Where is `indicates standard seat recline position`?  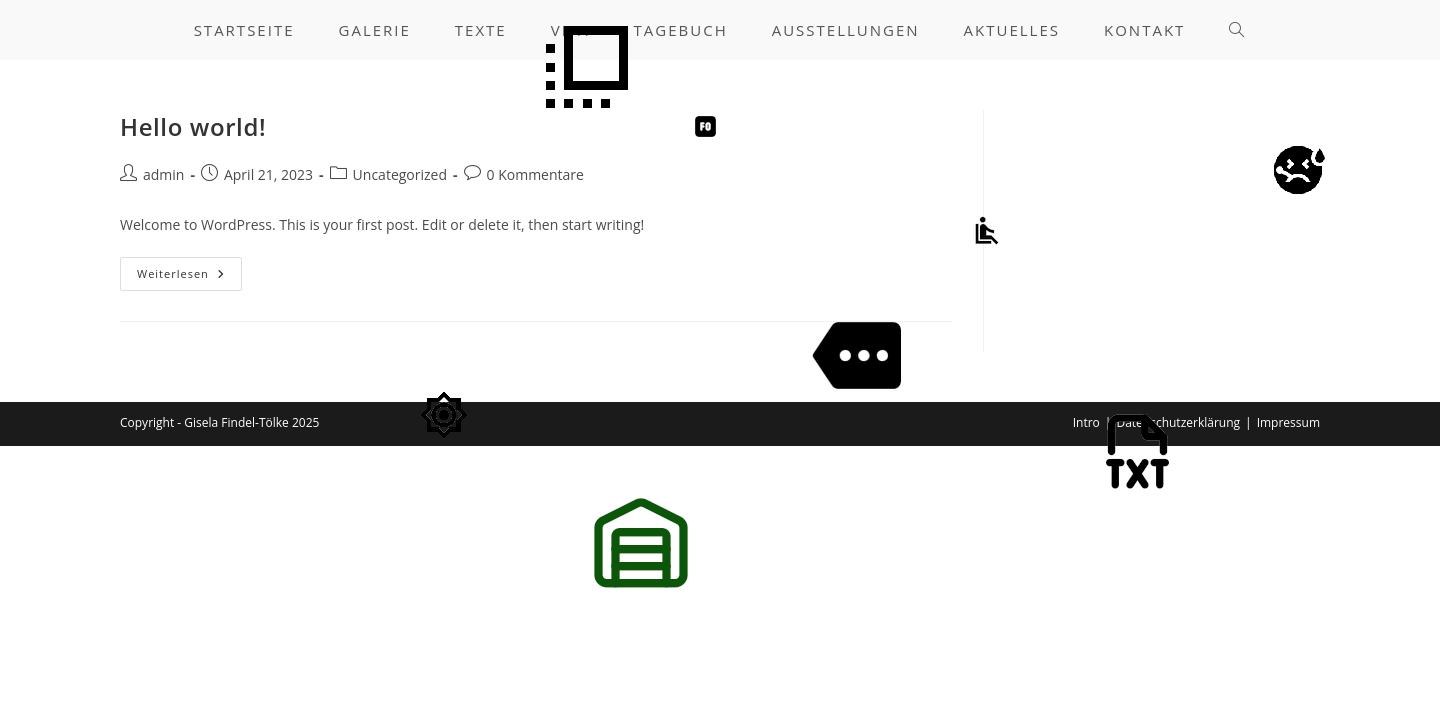
indicates standard seat recline position is located at coordinates (987, 231).